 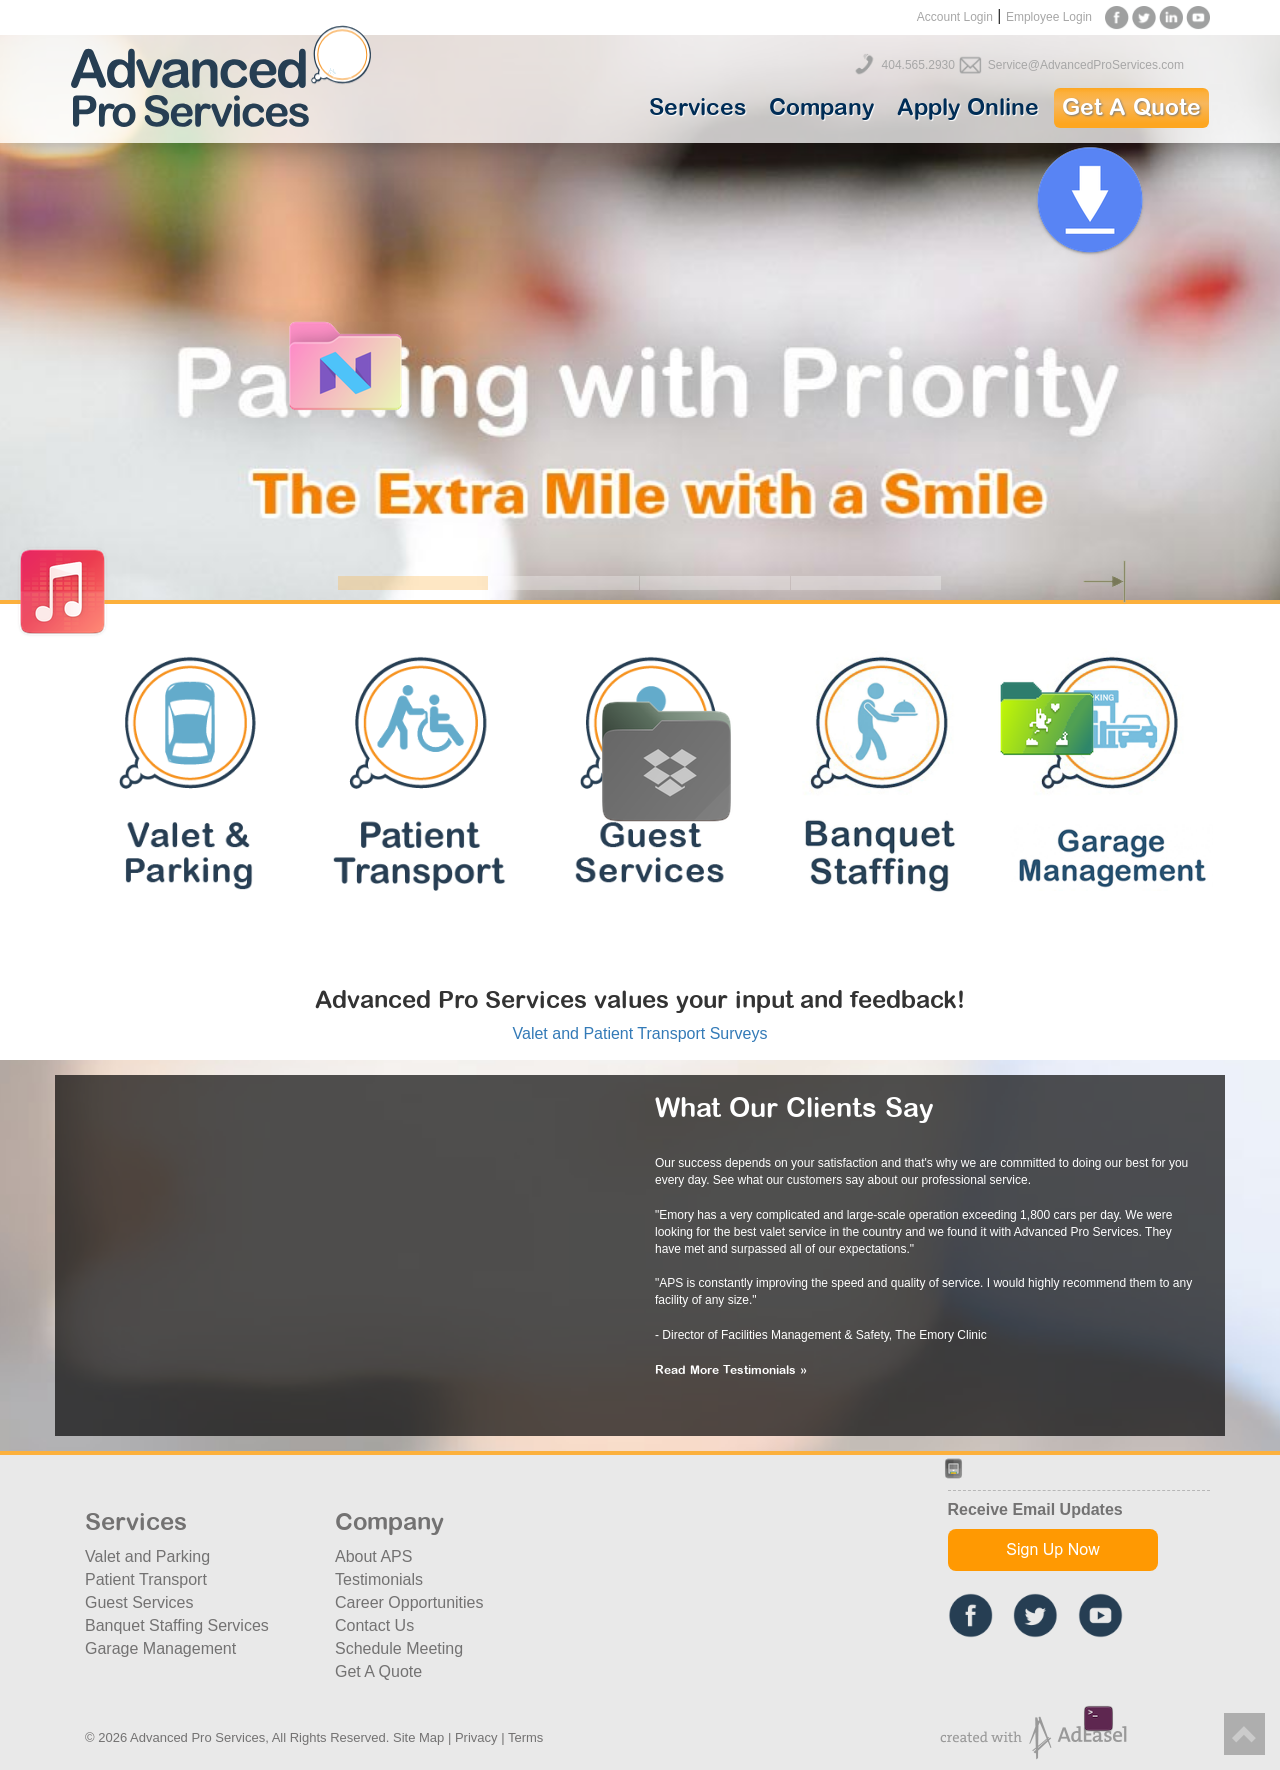 I want to click on open the terminal application, so click(x=1098, y=1718).